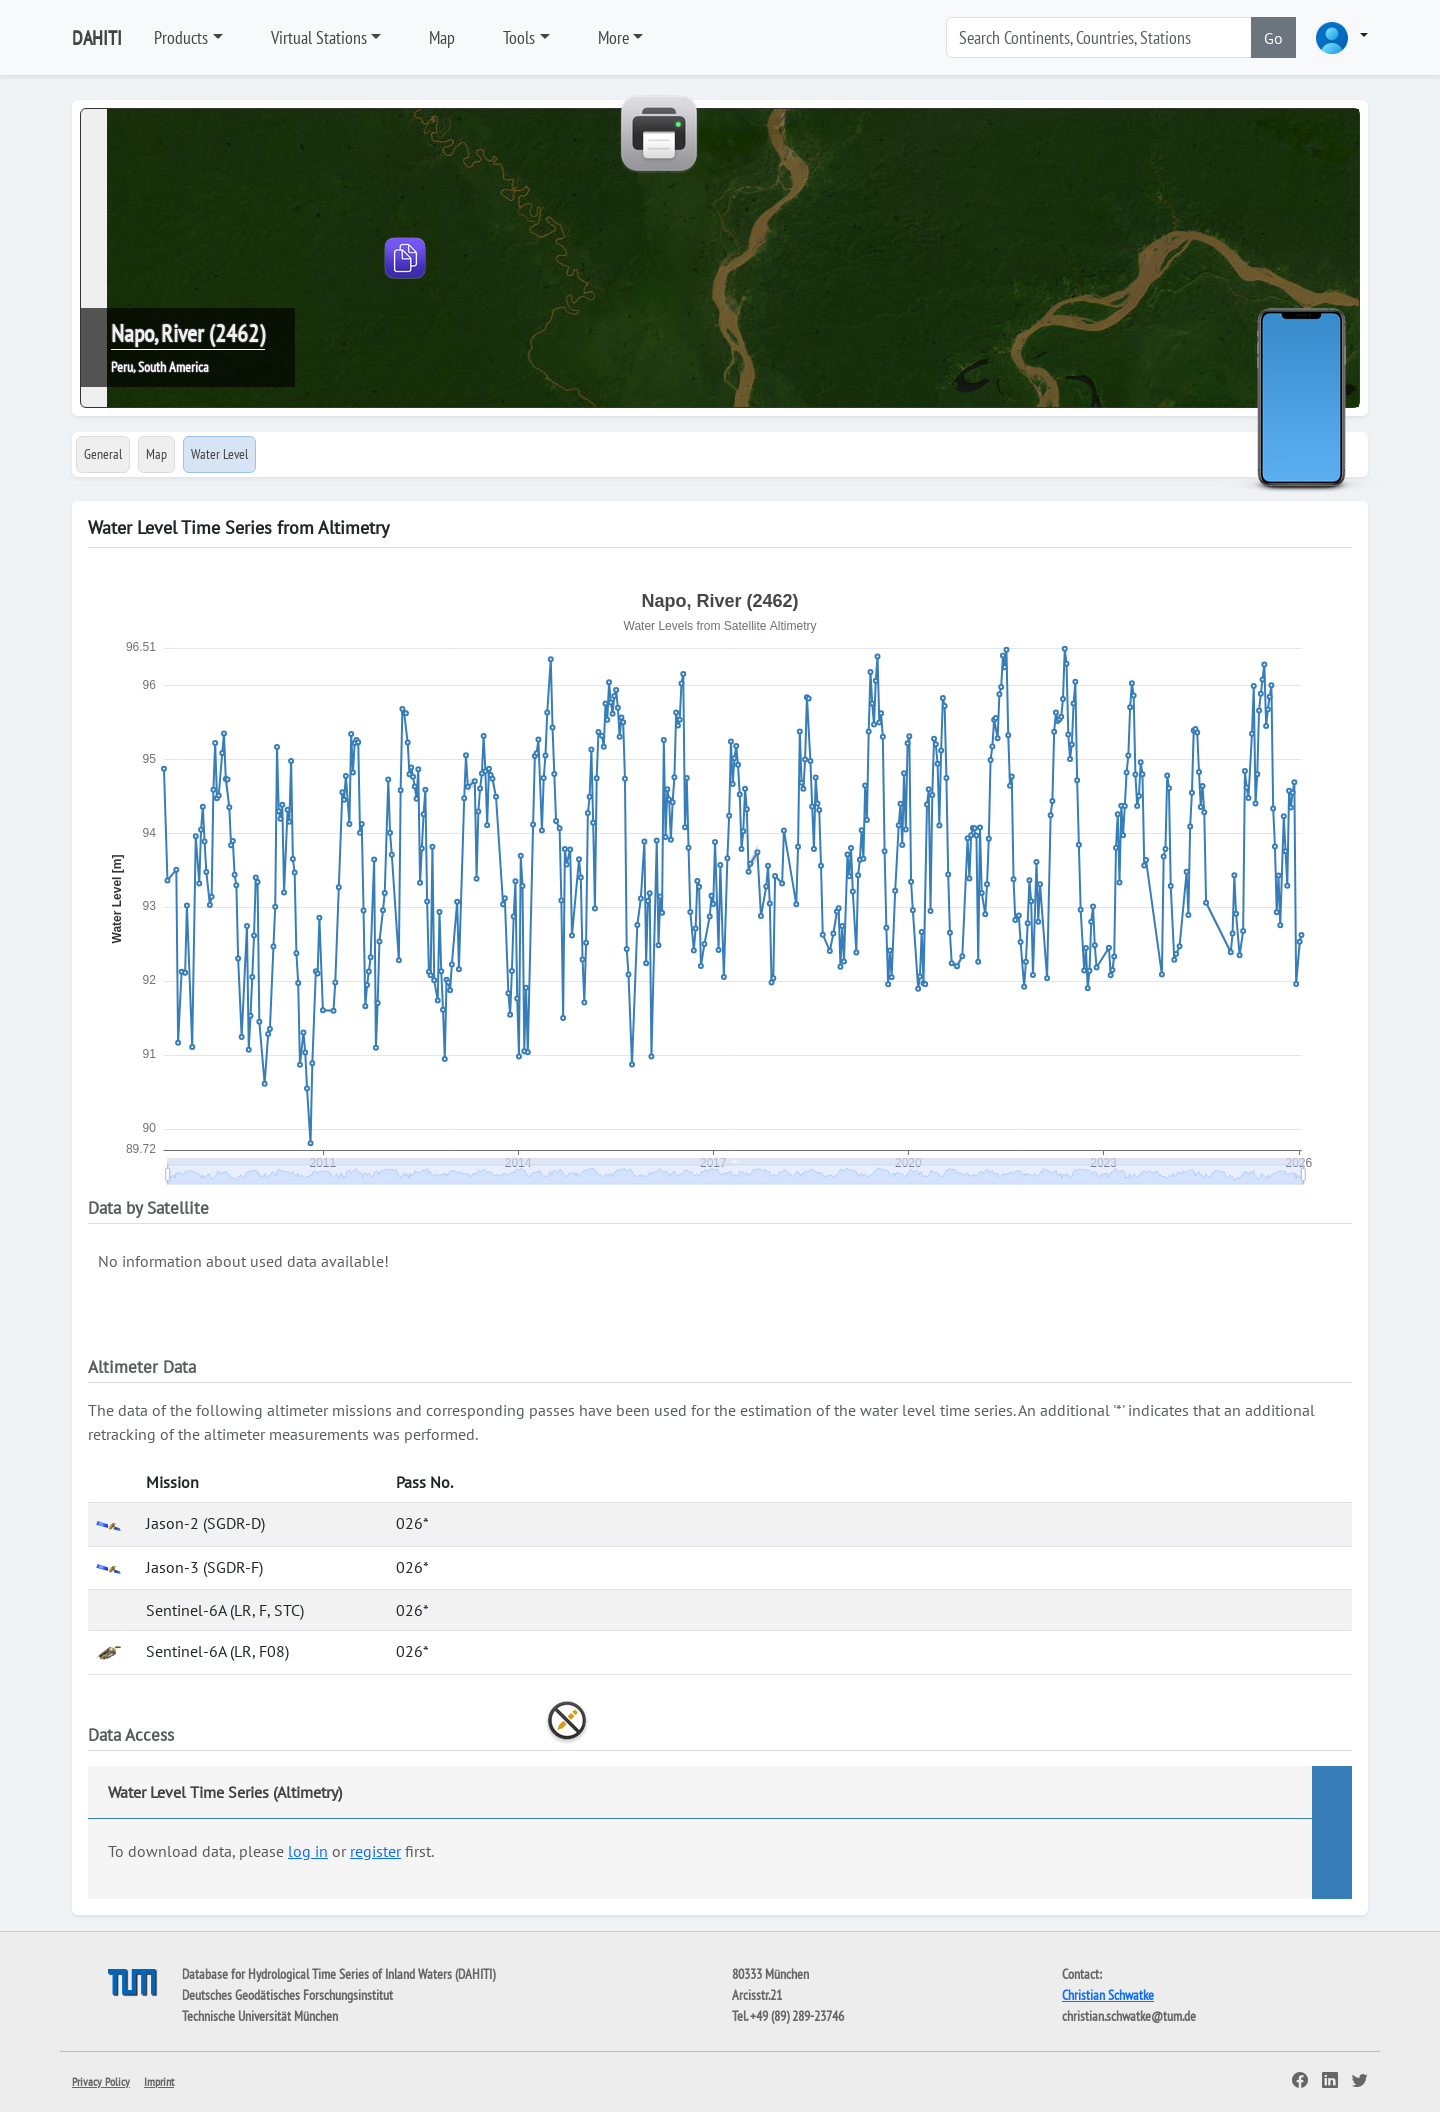 The image size is (1440, 2112). What do you see at coordinates (659, 133) in the screenshot?
I see `open print center to manage print jobs` at bounding box center [659, 133].